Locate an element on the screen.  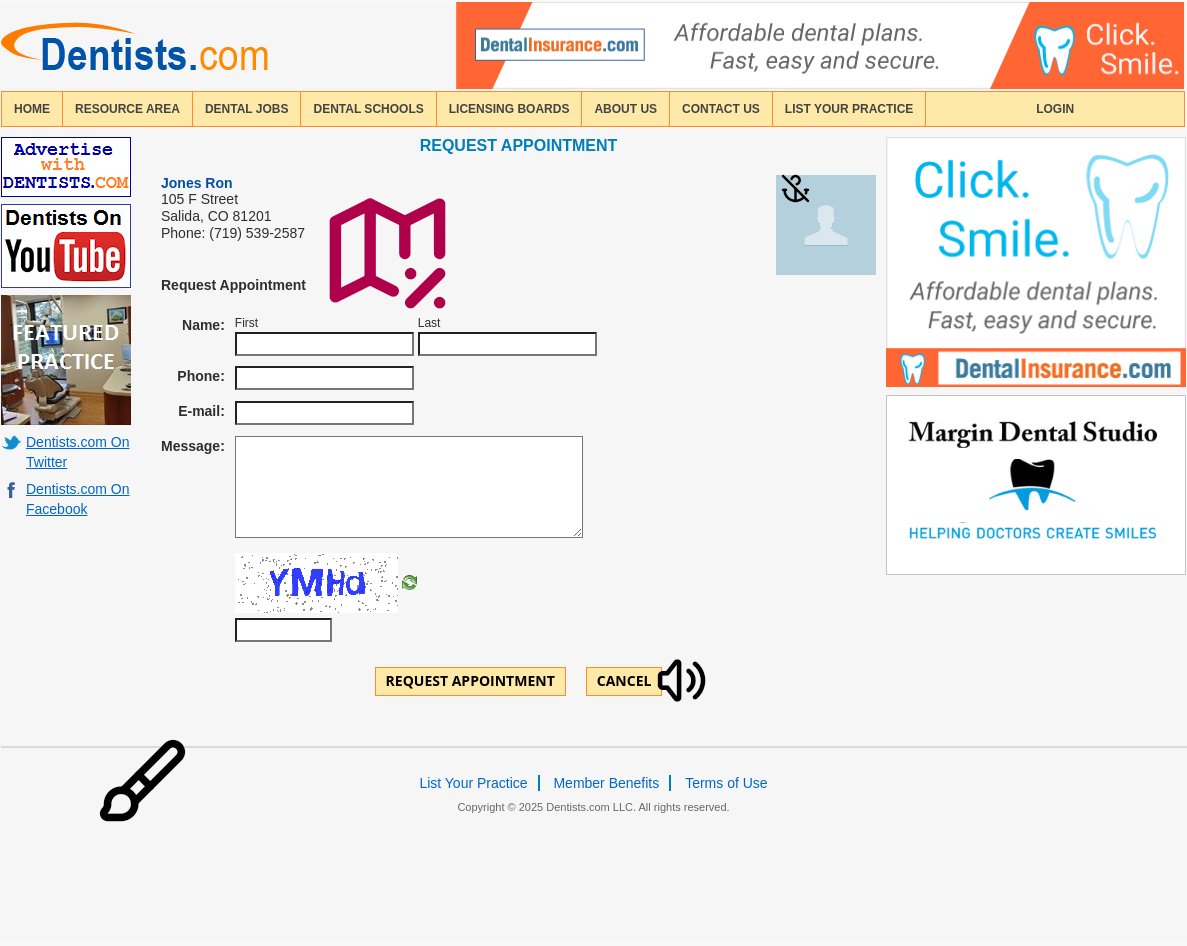
access drawing or painting tools is located at coordinates (142, 782).